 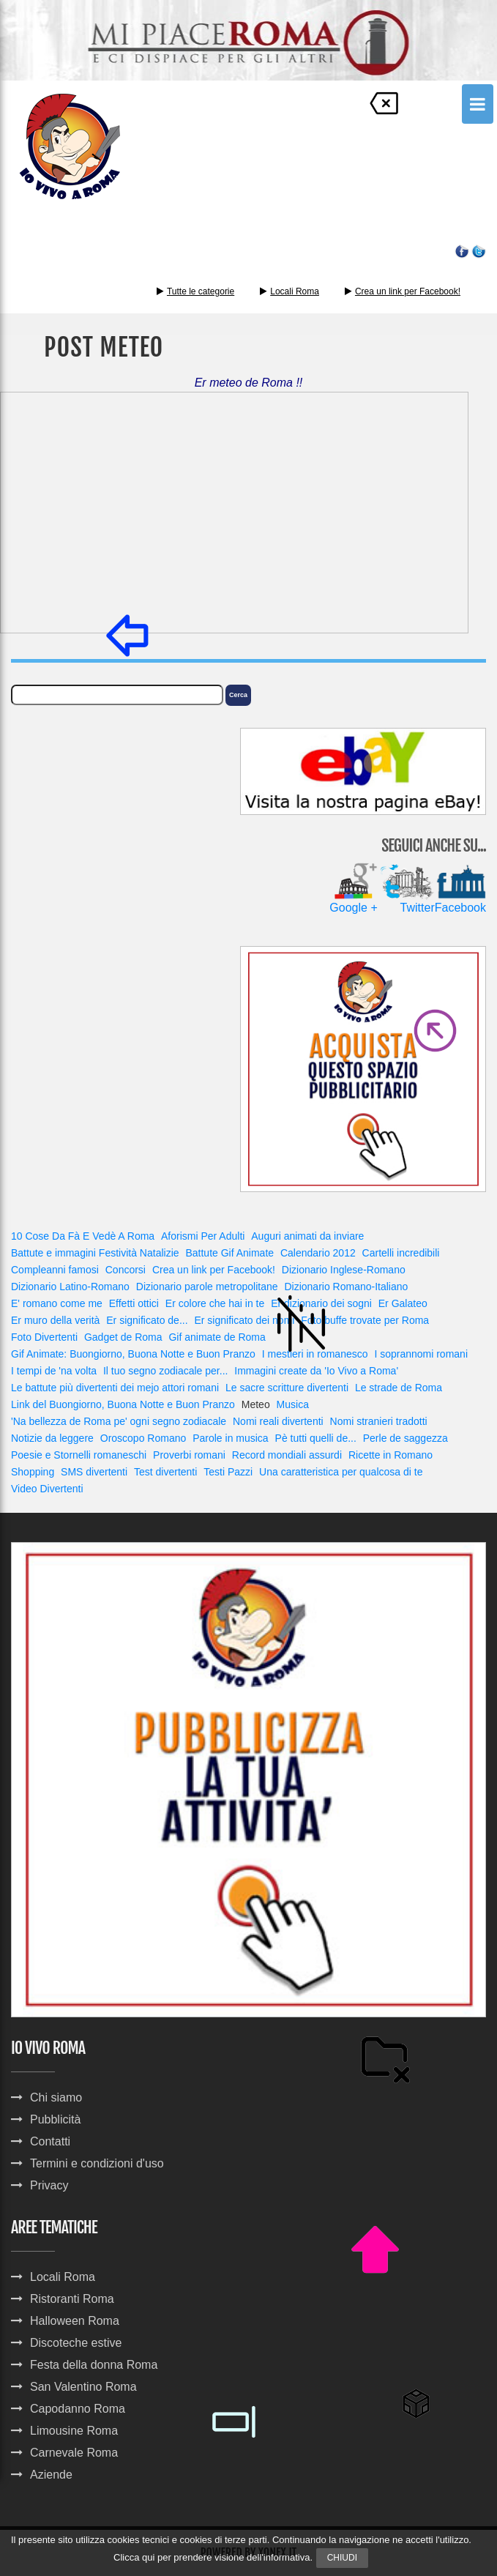 What do you see at coordinates (384, 2058) in the screenshot?
I see `delete a folder` at bounding box center [384, 2058].